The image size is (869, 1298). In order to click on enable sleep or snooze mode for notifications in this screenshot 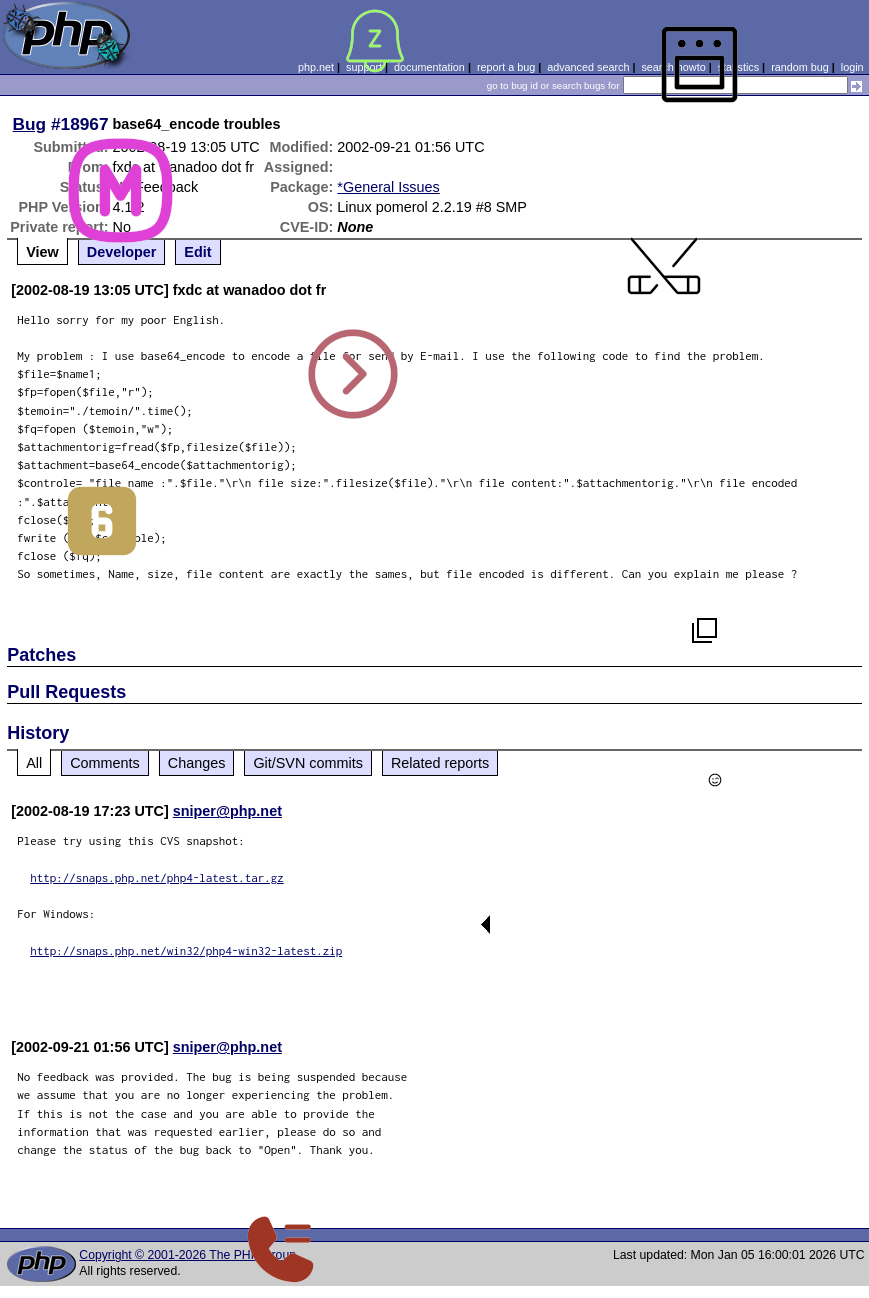, I will do `click(375, 41)`.